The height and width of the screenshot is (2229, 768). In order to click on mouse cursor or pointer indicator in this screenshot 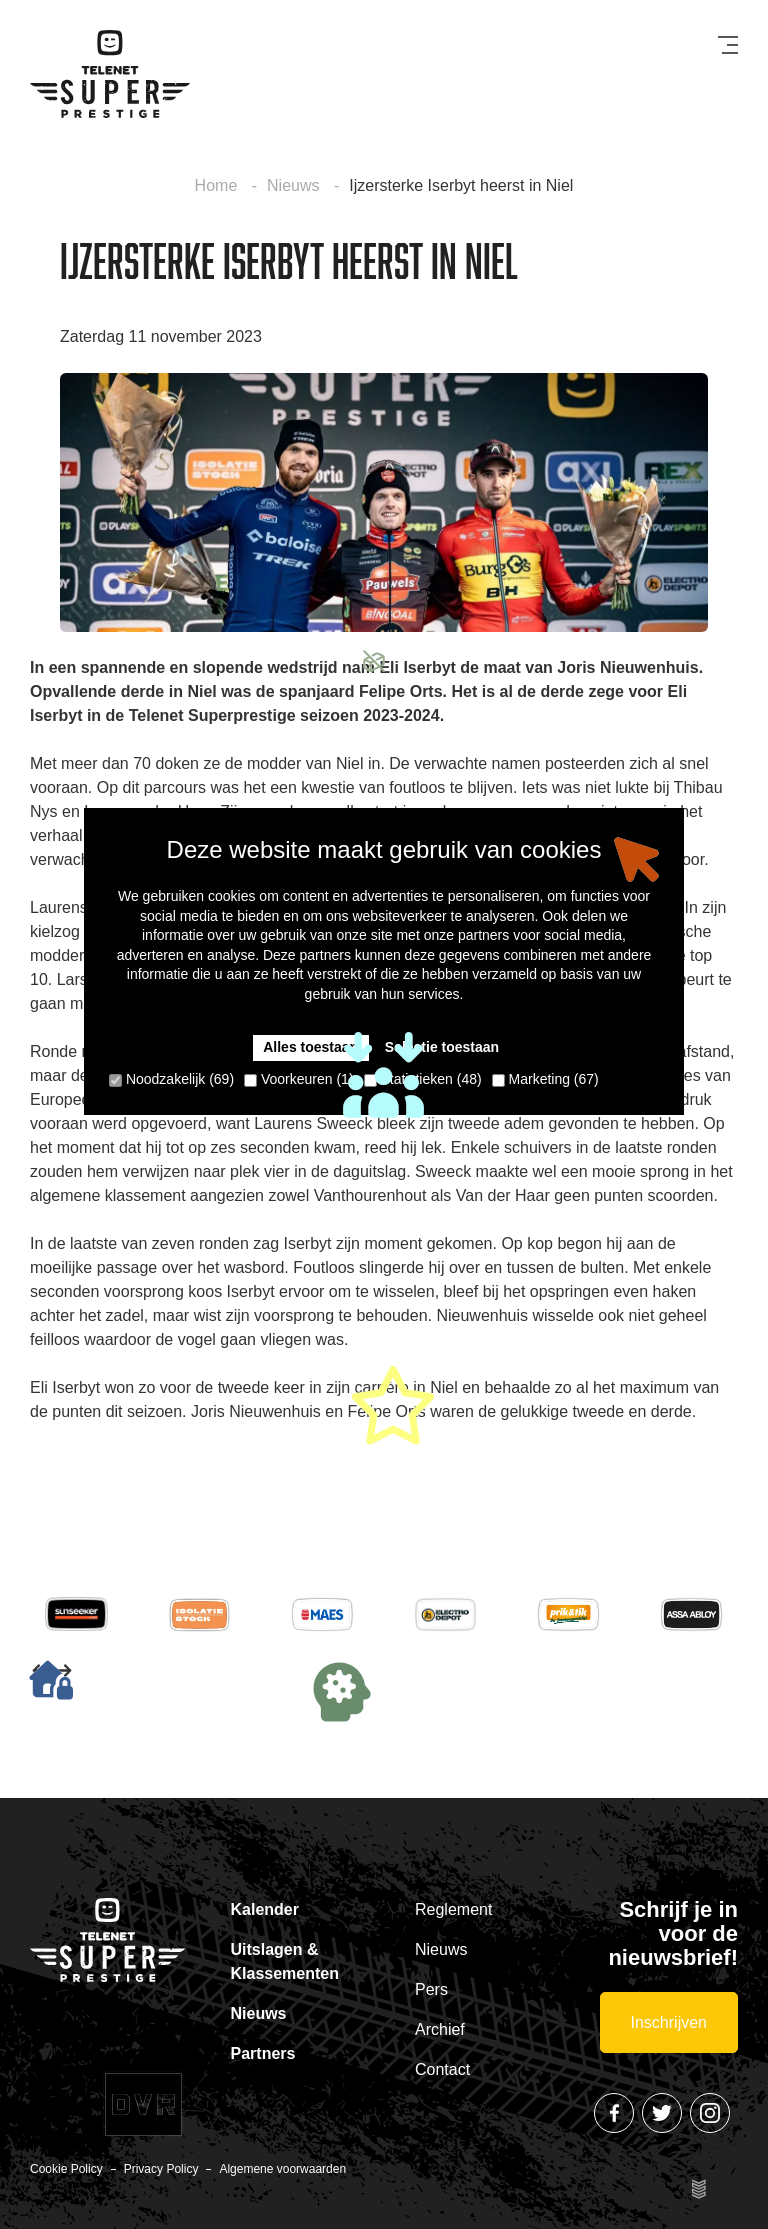, I will do `click(636, 859)`.